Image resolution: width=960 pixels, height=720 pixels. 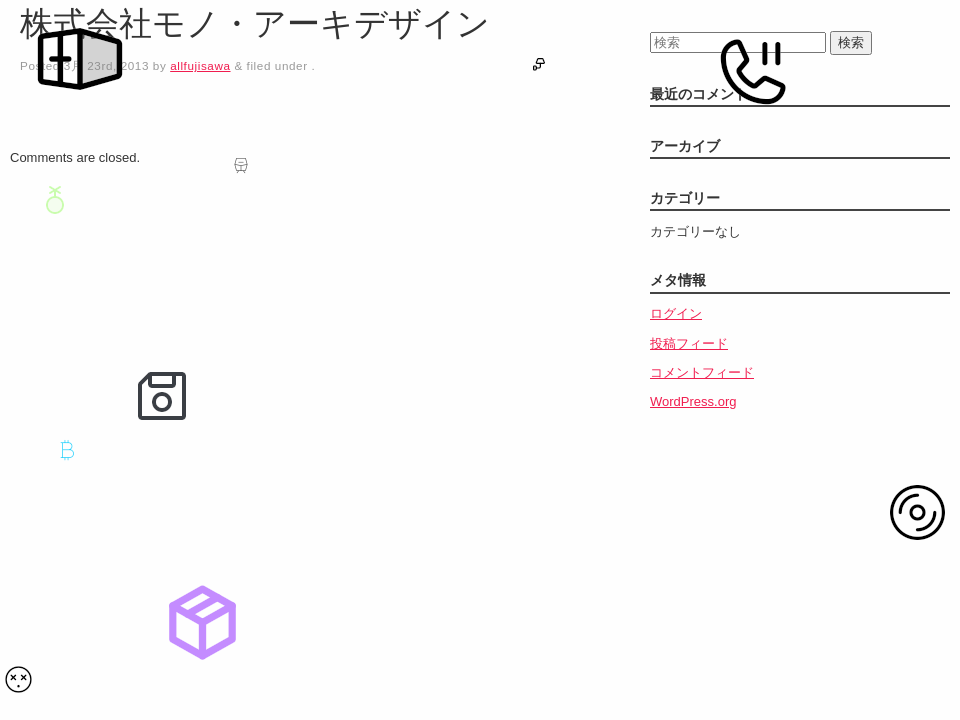 I want to click on view bitcoin balance or wallet, so click(x=66, y=450).